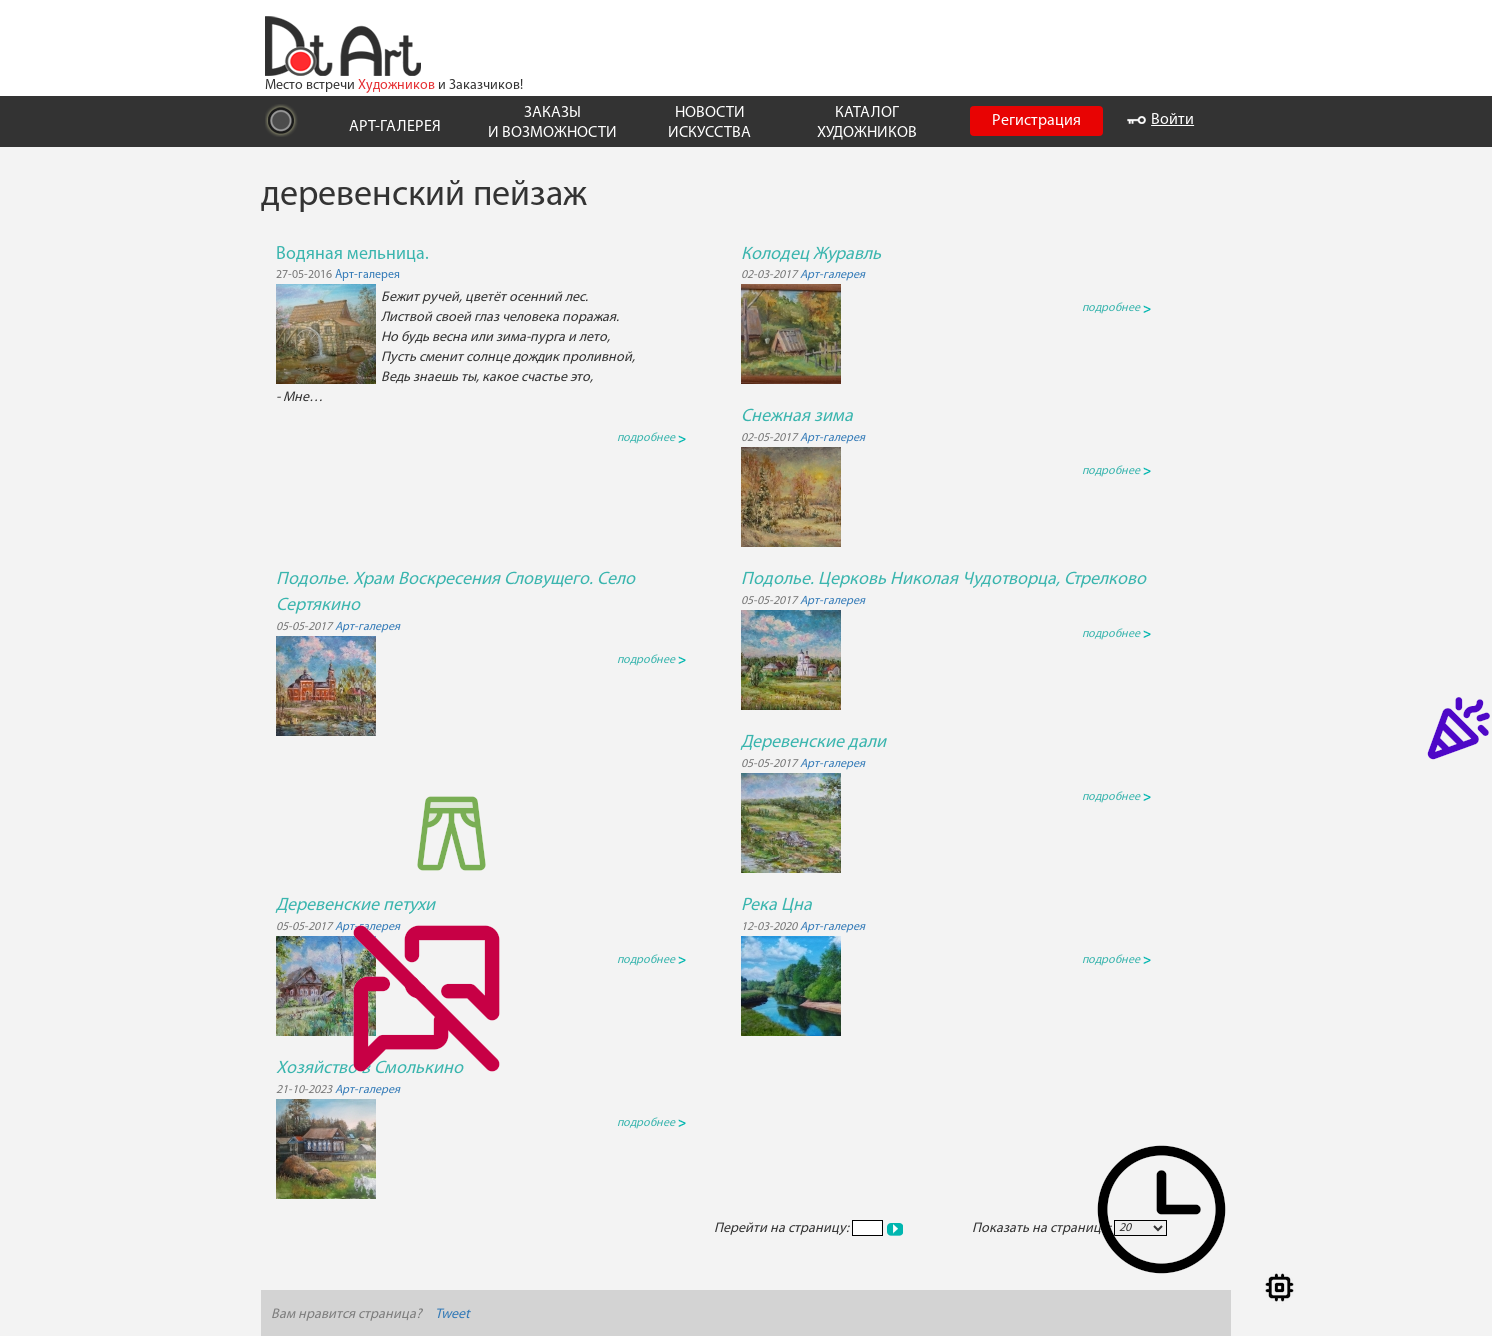 The width and height of the screenshot is (1492, 1336). I want to click on view device memory or RAM usage, so click(1279, 1287).